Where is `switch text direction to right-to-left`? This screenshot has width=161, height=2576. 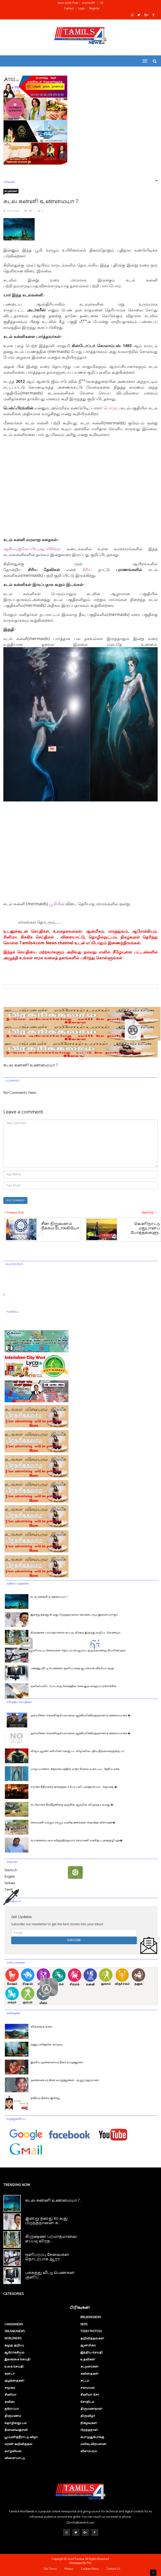
switch text direction to right-to-left is located at coordinates (24, 1646).